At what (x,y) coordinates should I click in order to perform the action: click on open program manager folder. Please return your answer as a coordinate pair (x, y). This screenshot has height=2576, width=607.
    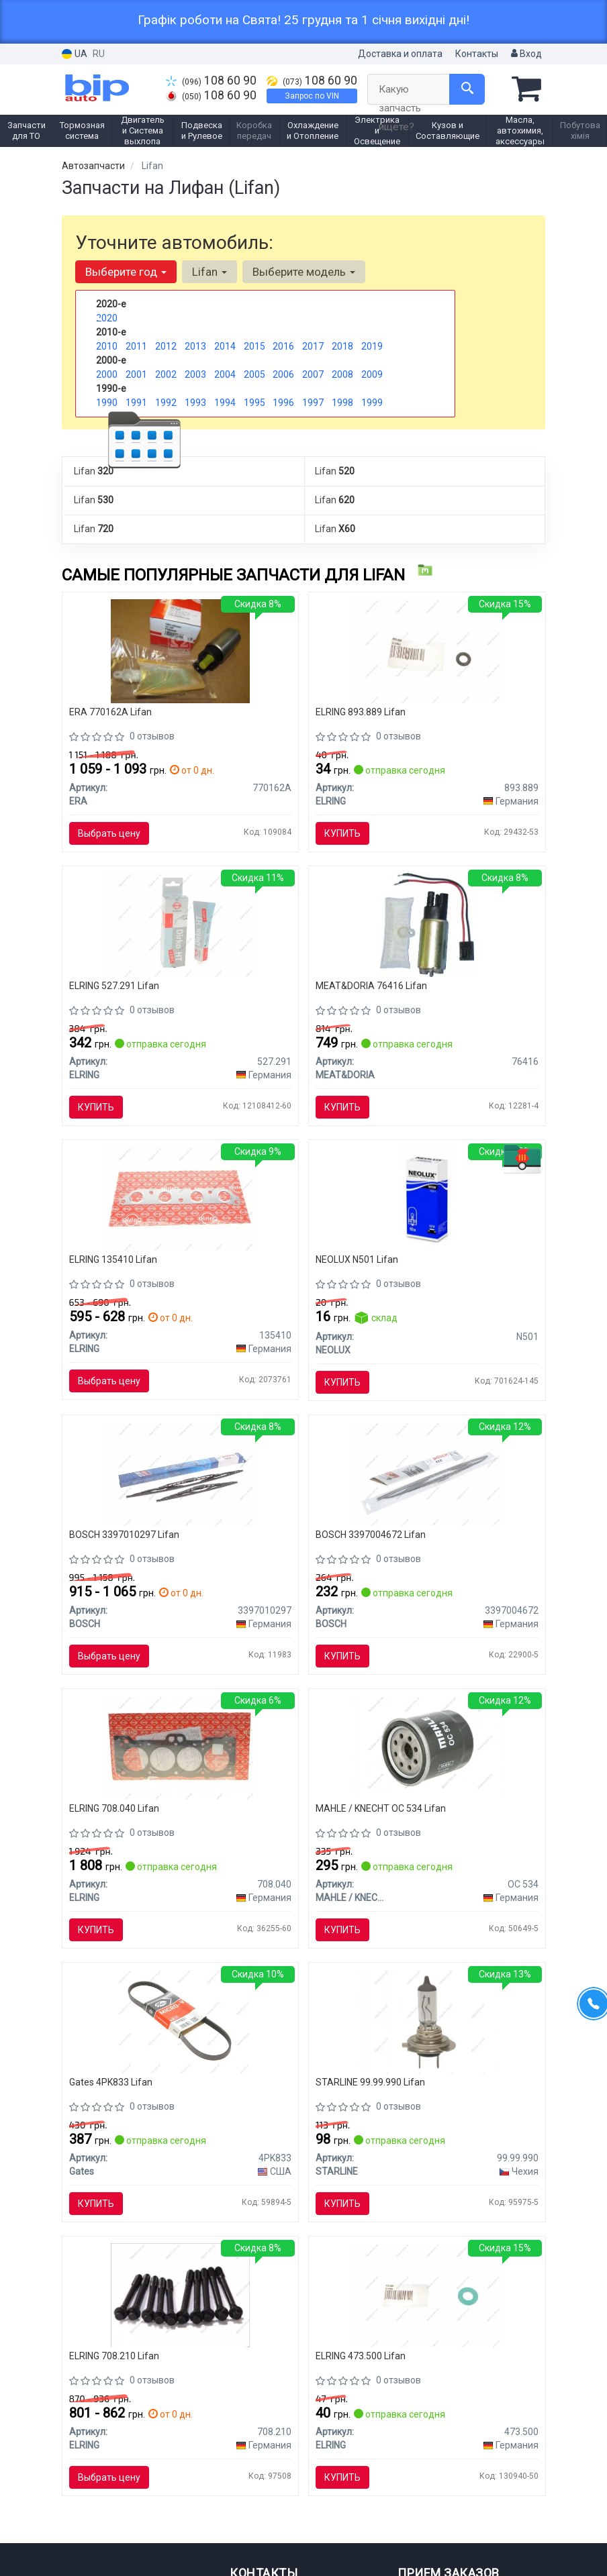
    Looking at the image, I should click on (144, 442).